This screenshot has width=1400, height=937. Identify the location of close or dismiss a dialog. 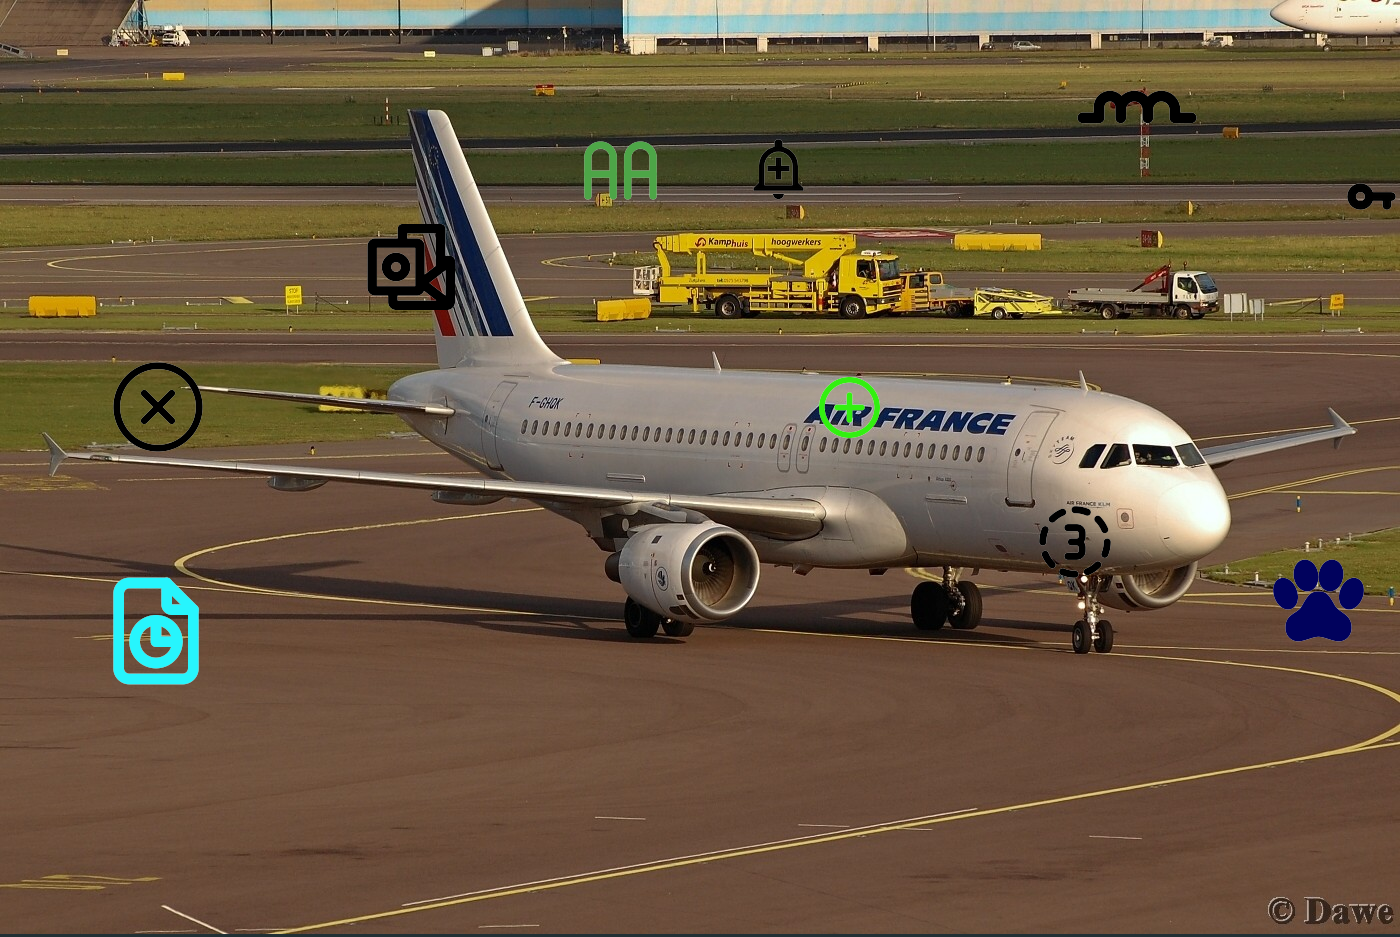
(158, 407).